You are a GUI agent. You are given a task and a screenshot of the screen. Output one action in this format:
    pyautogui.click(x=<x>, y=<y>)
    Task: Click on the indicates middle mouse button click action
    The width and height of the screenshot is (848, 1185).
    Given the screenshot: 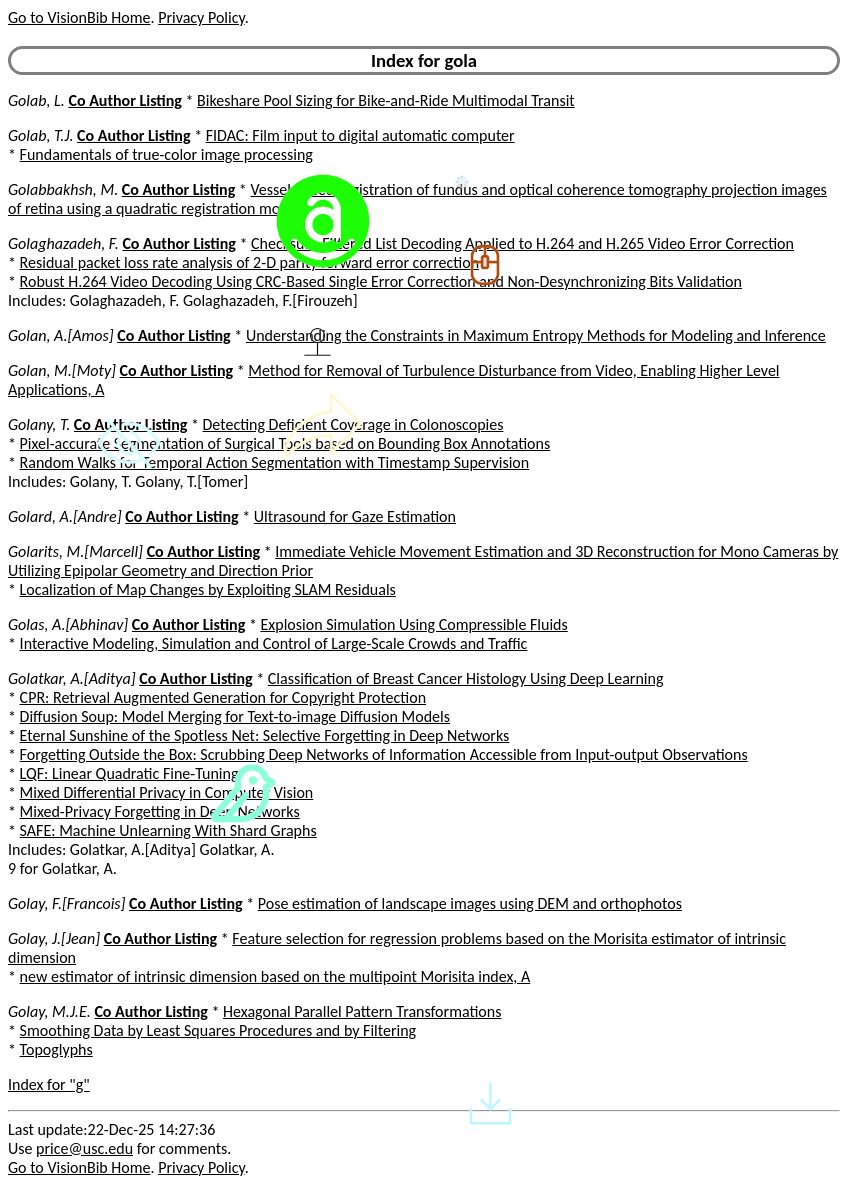 What is the action you would take?
    pyautogui.click(x=485, y=265)
    